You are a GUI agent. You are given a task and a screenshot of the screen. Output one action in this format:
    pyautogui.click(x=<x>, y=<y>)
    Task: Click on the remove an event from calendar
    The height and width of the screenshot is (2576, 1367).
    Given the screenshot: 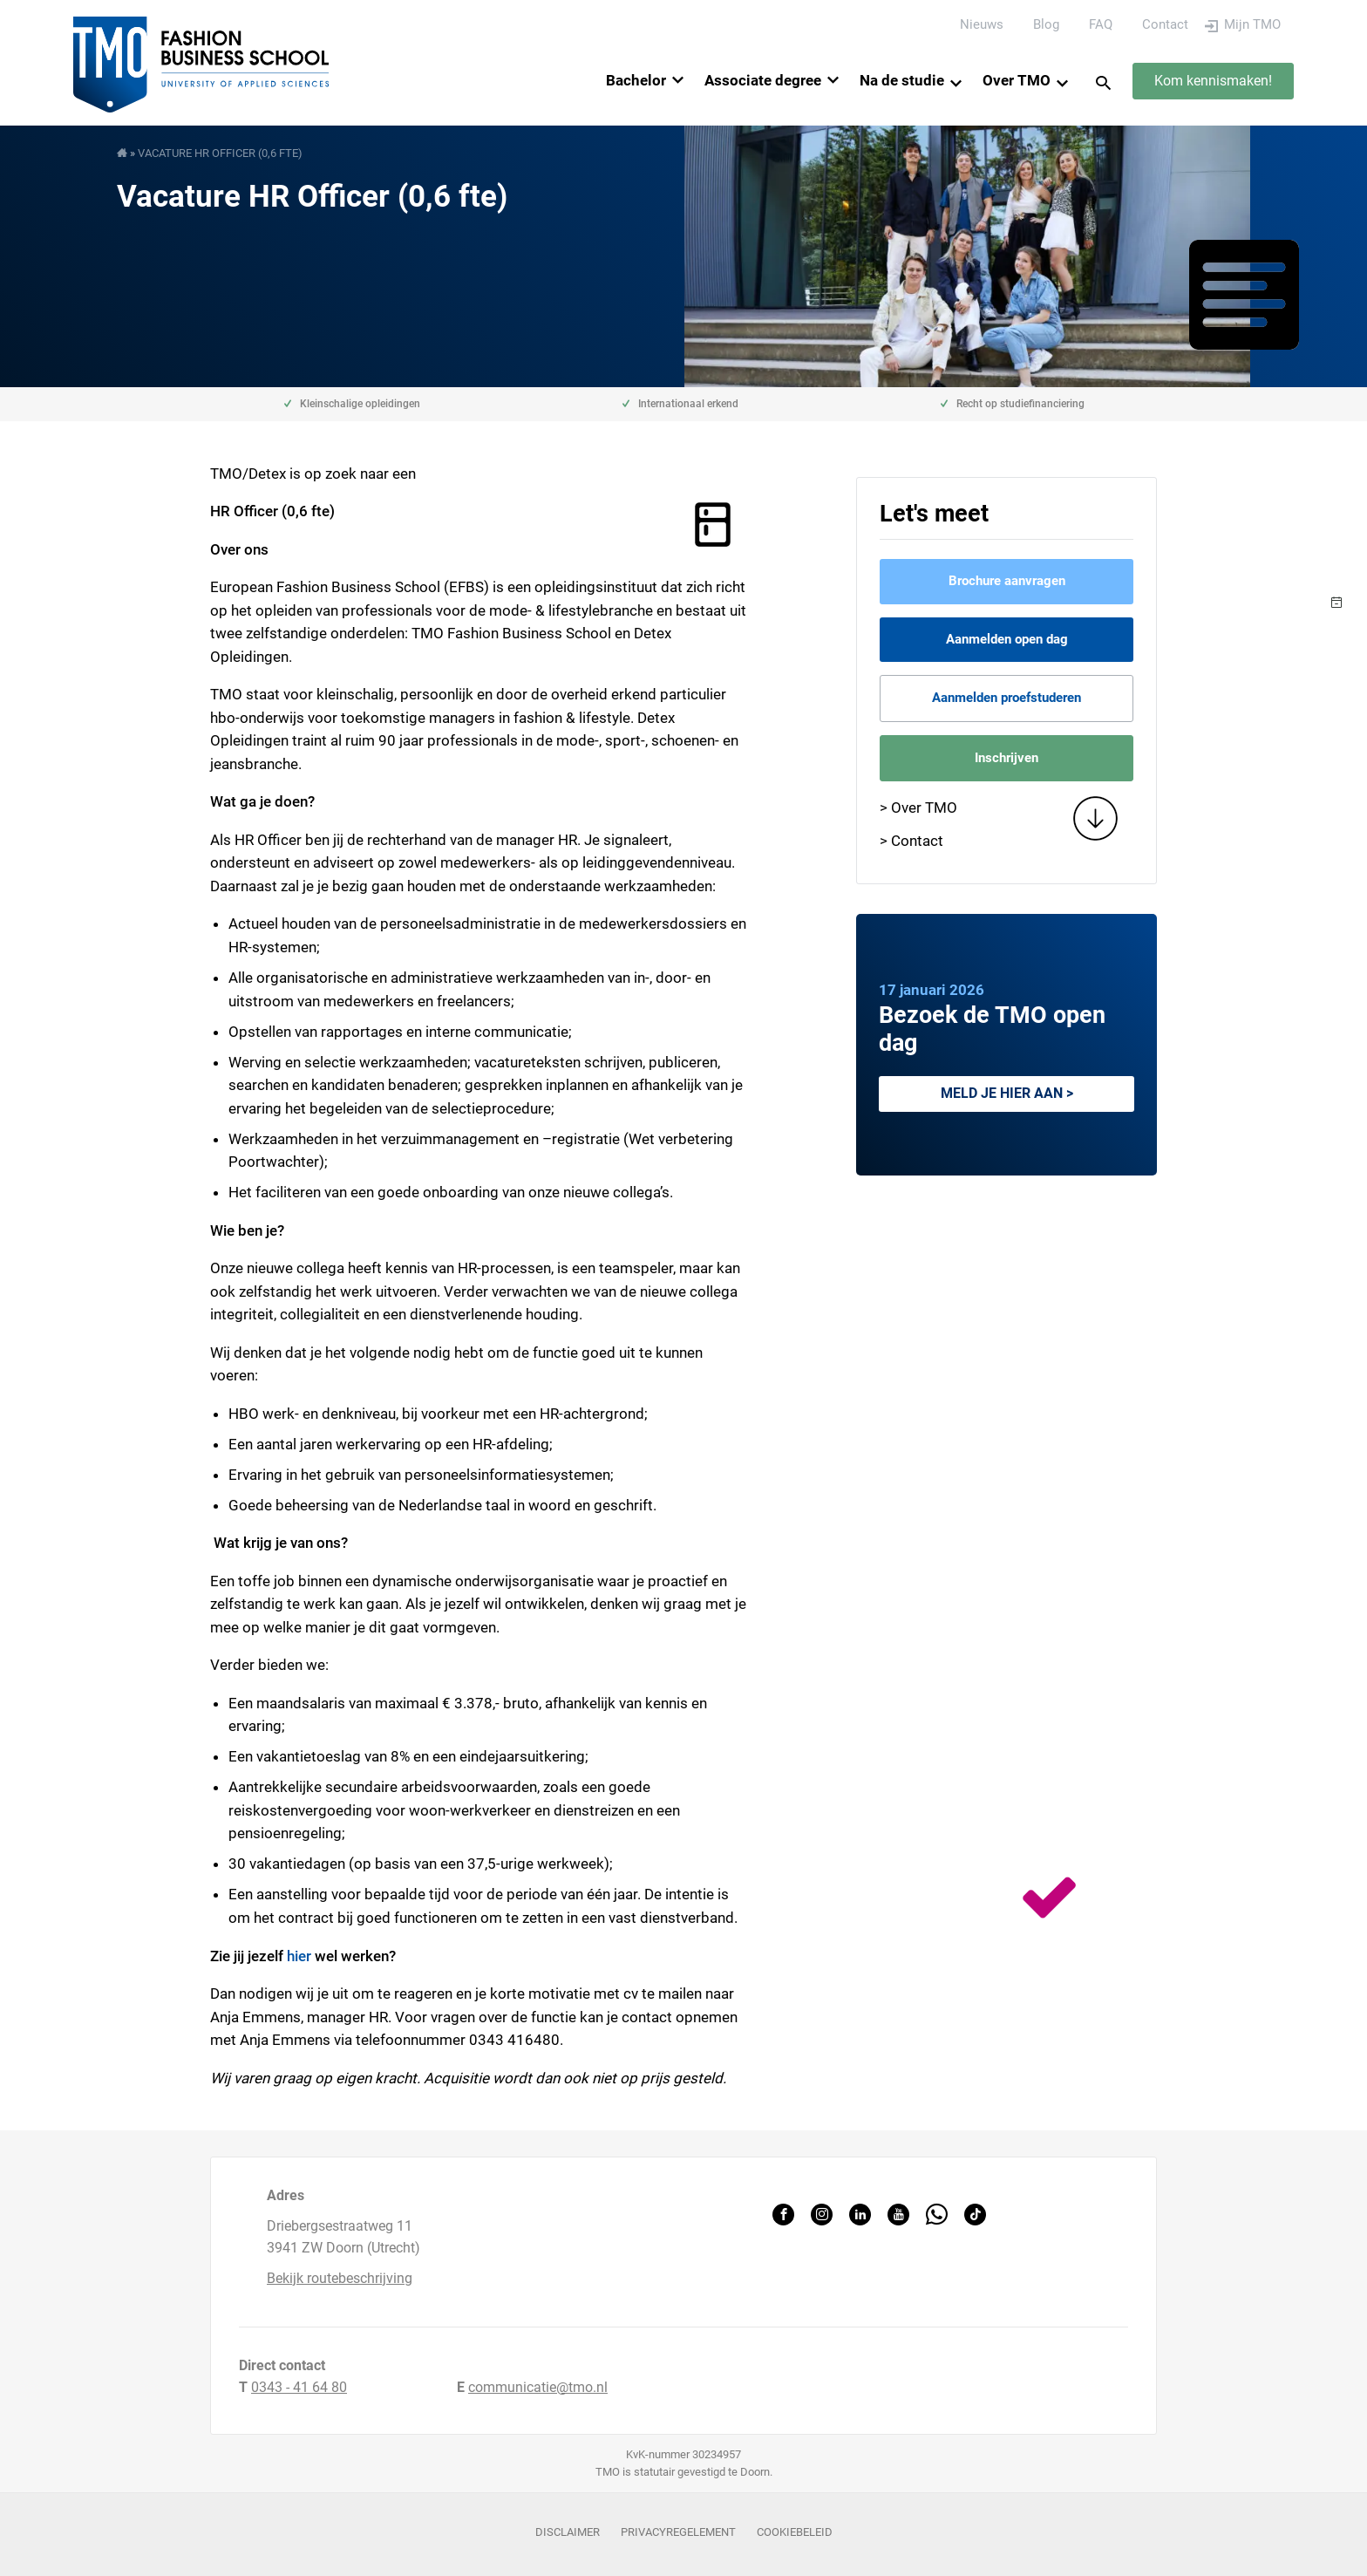 What is the action you would take?
    pyautogui.click(x=1336, y=603)
    